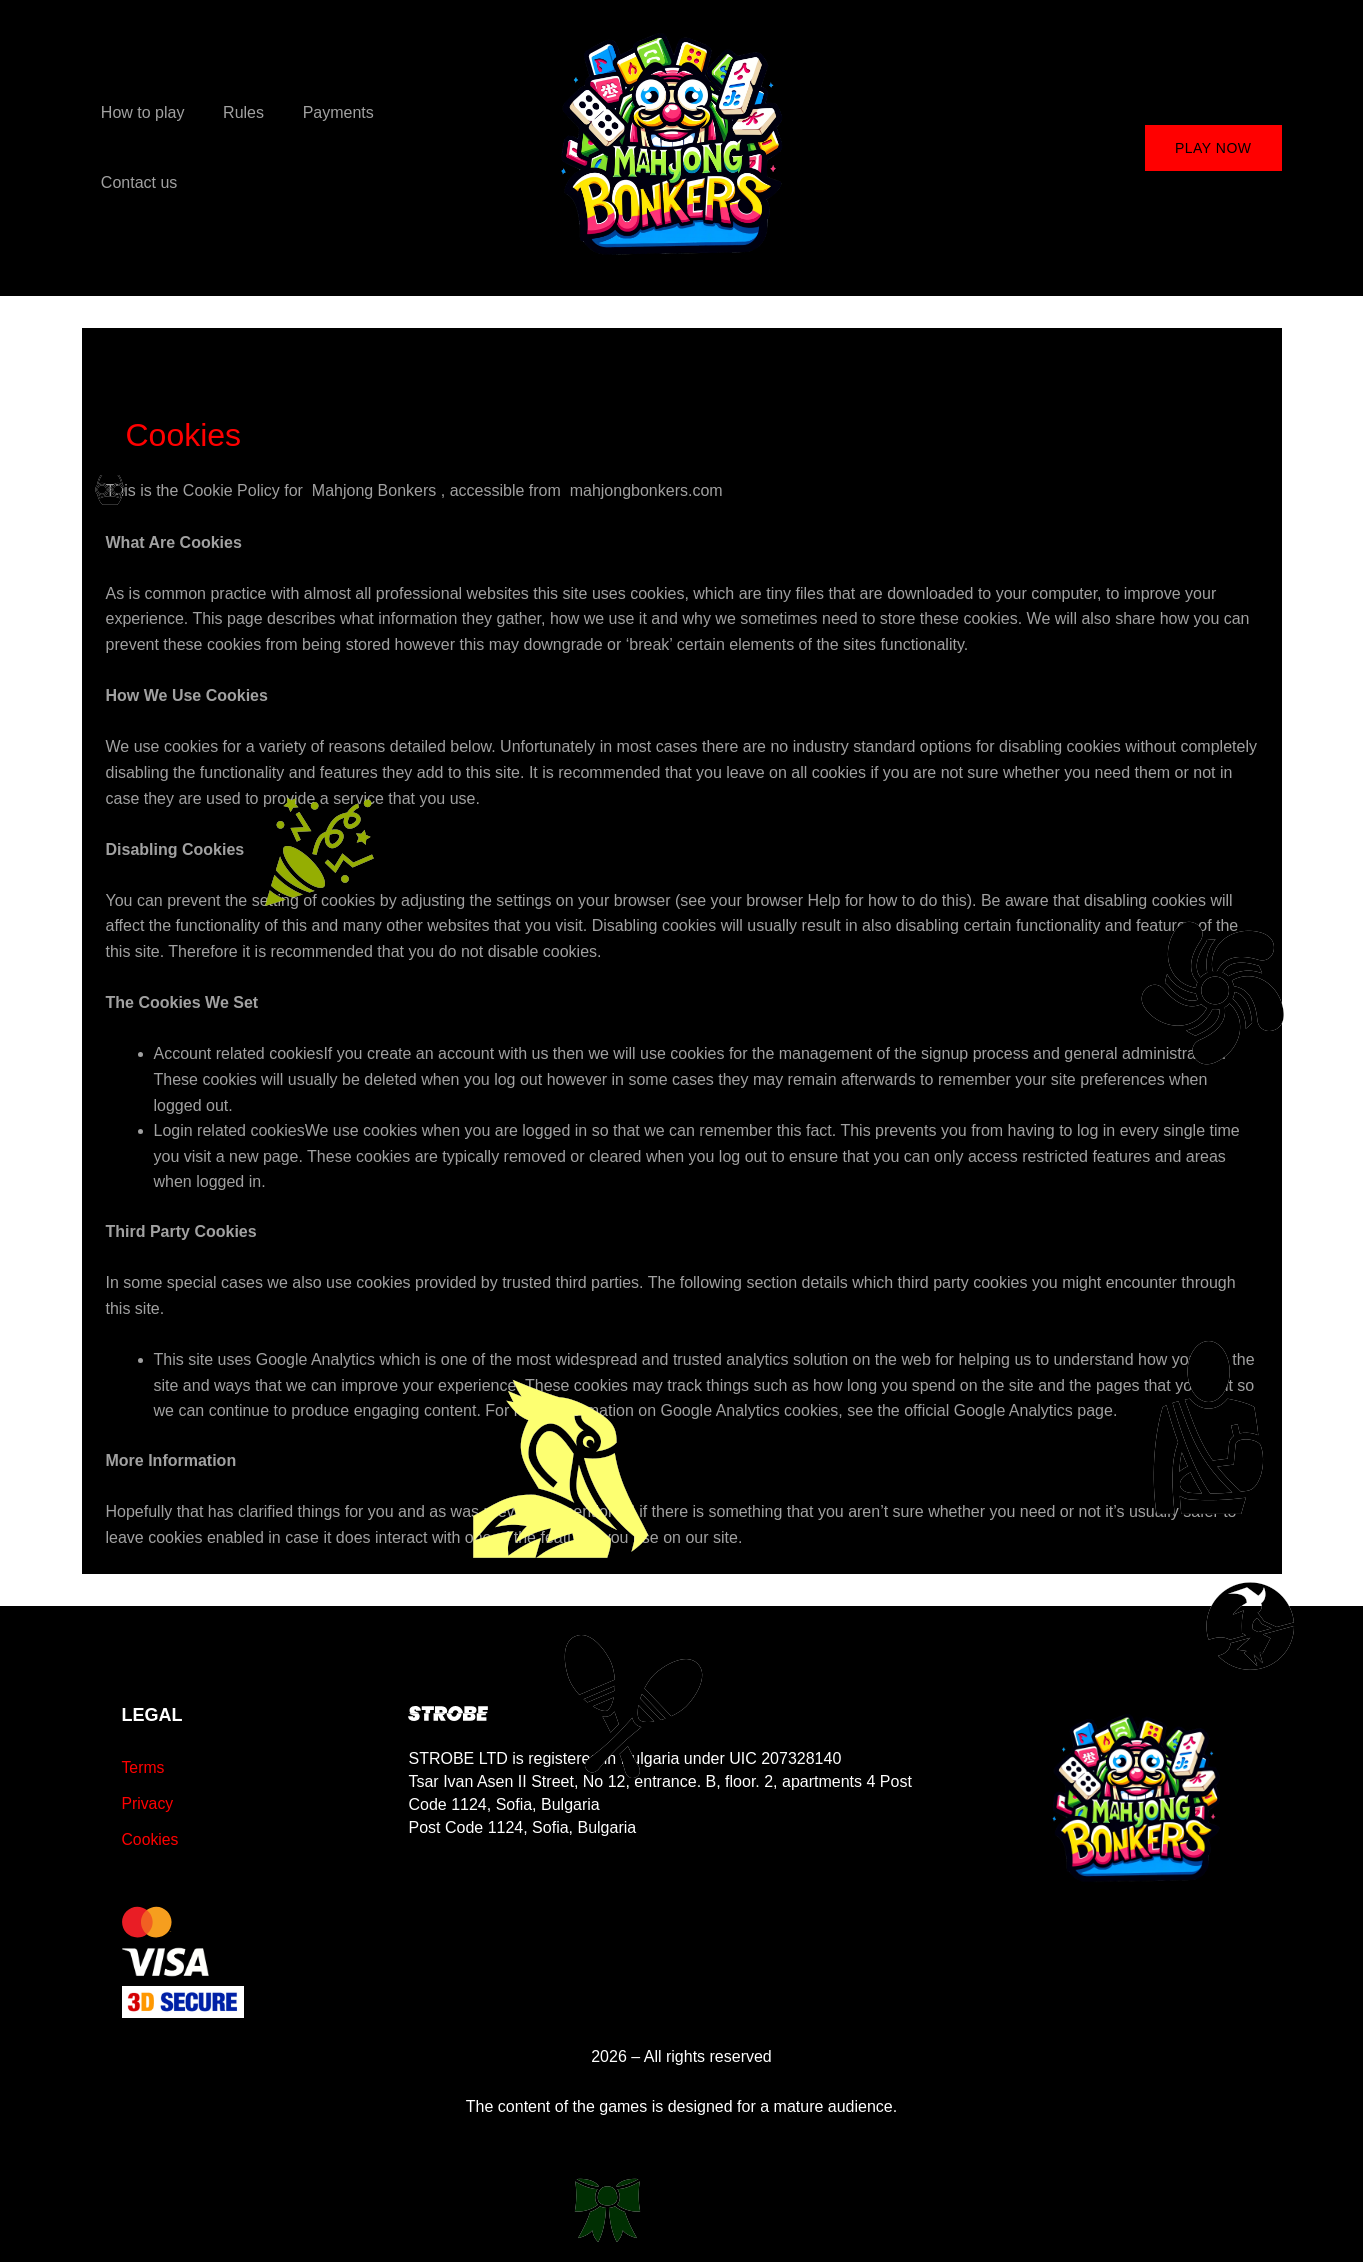  I want to click on celebrate an achievement or milestone, so click(318, 852).